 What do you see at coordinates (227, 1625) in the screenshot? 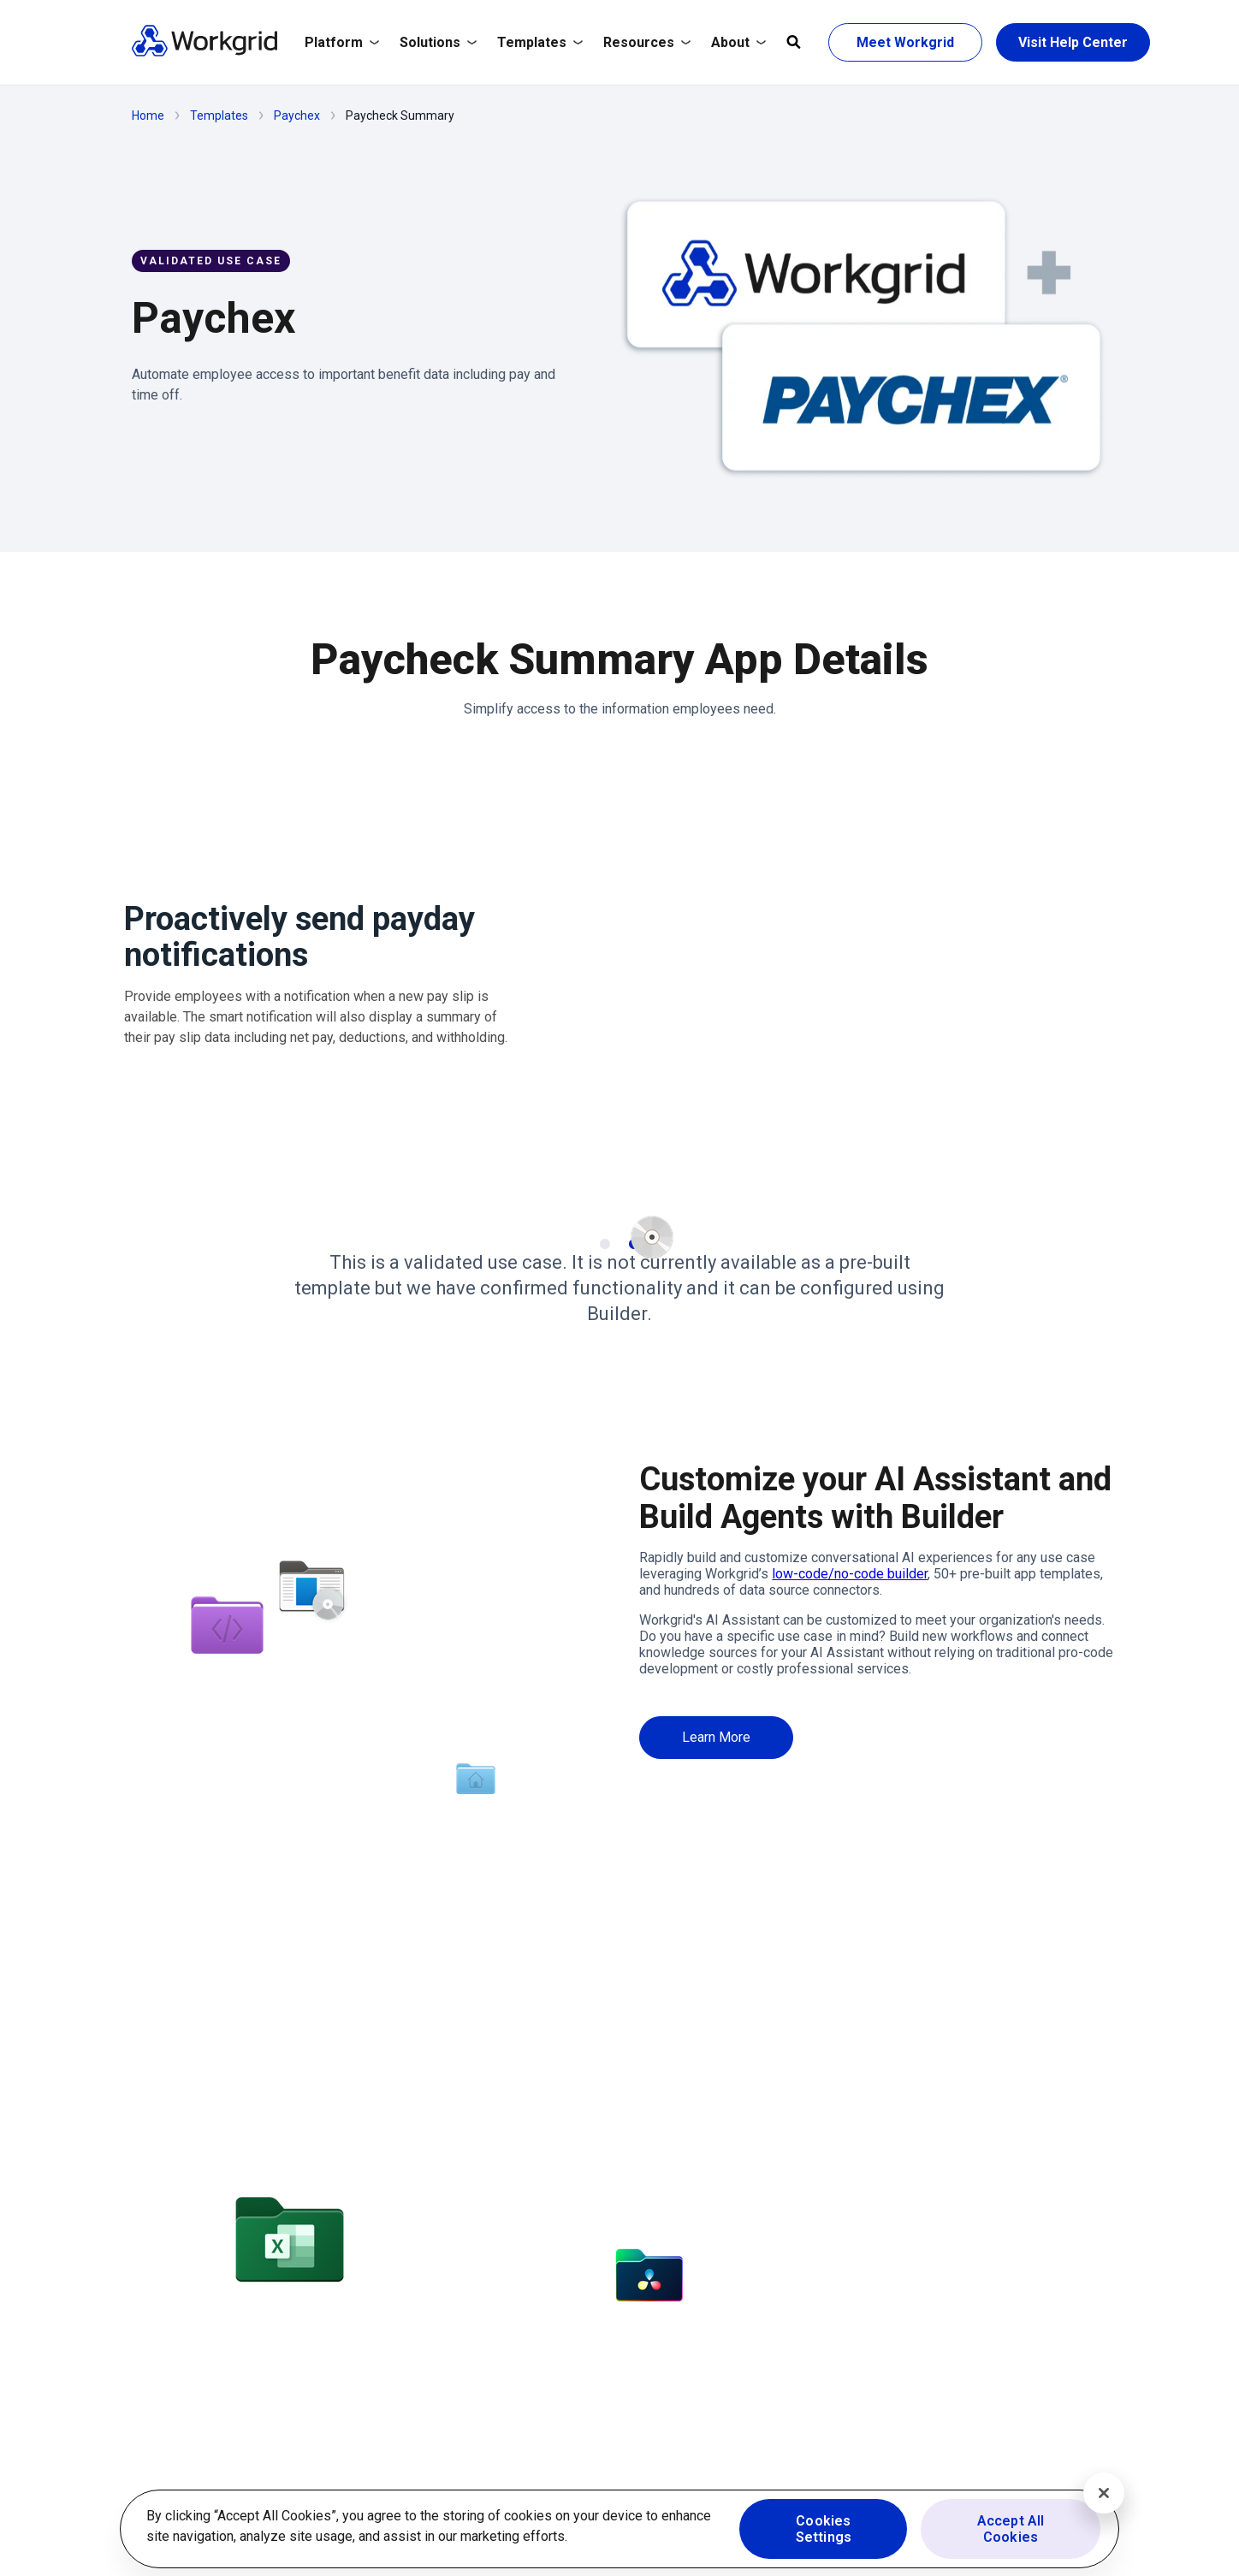
I see `open your code projects folder` at bounding box center [227, 1625].